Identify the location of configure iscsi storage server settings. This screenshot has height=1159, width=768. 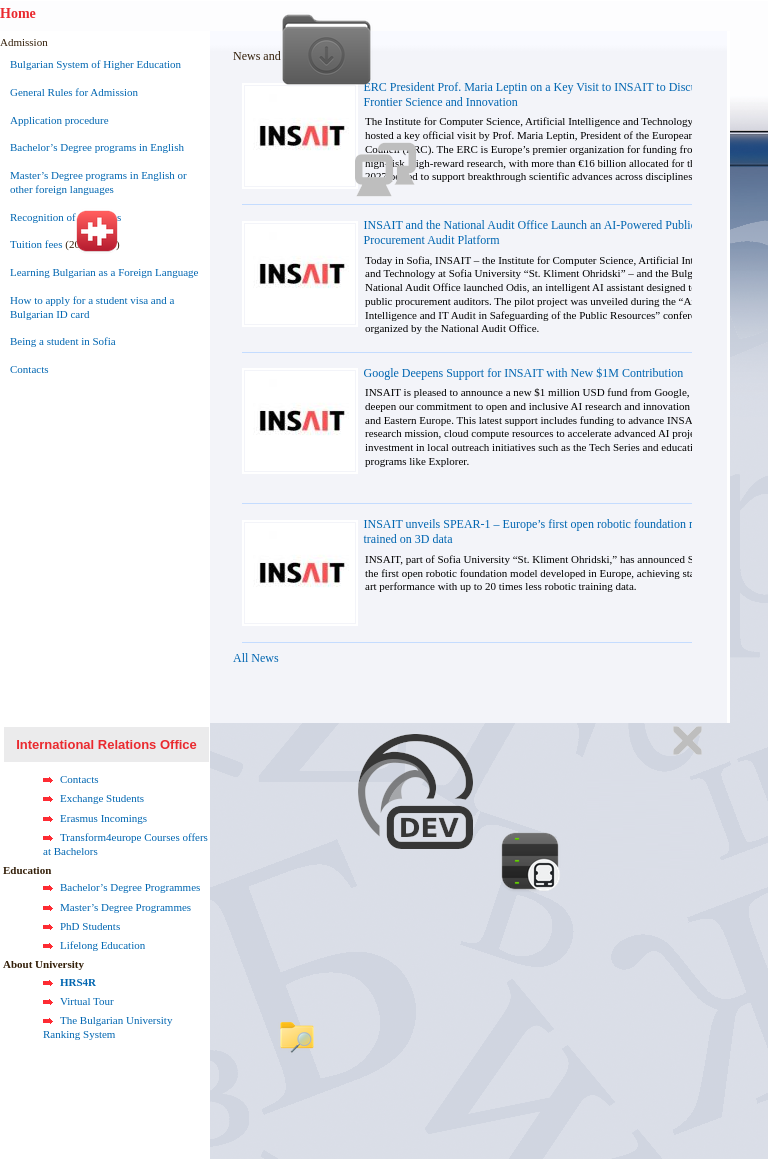
(530, 861).